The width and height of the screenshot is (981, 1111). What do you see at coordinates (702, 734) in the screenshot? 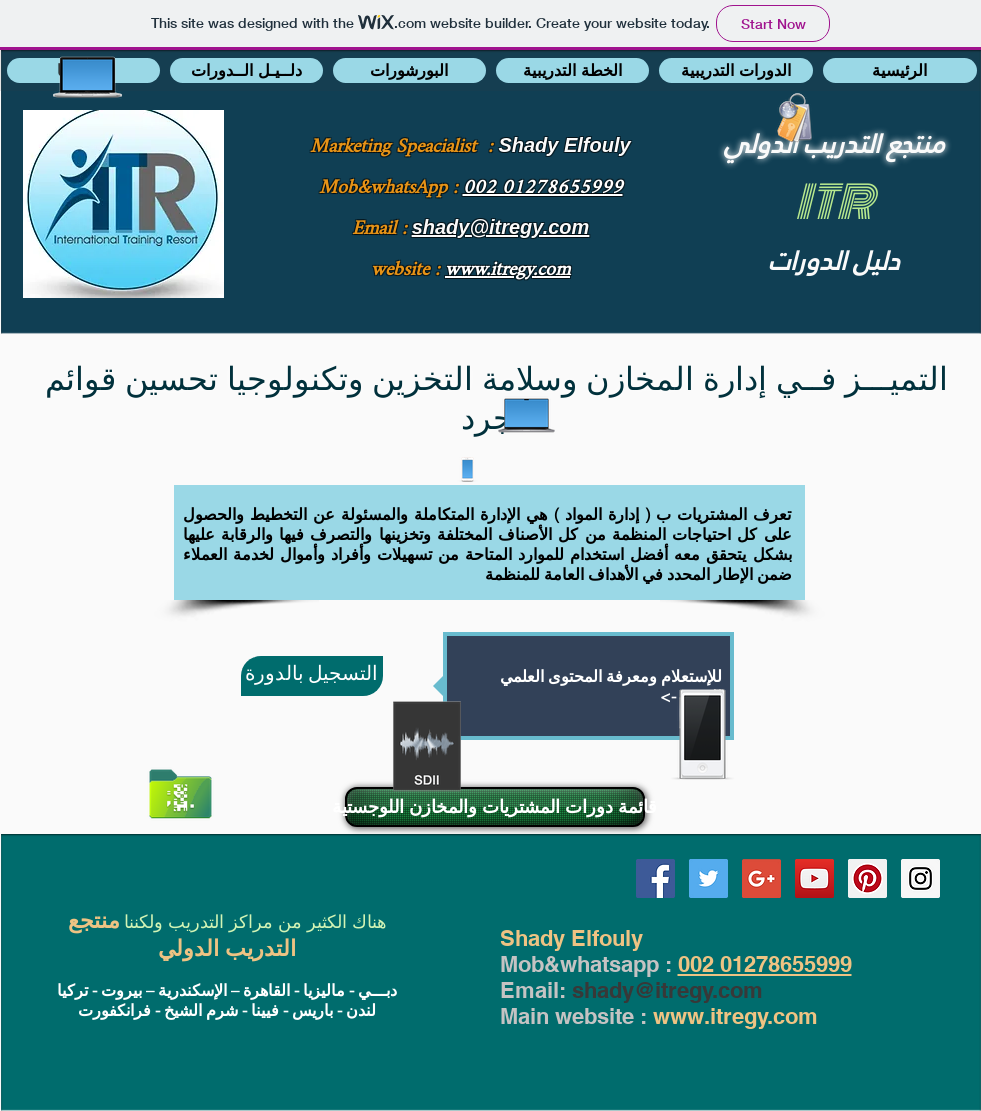
I see `indicates a connected iPod nano device` at bounding box center [702, 734].